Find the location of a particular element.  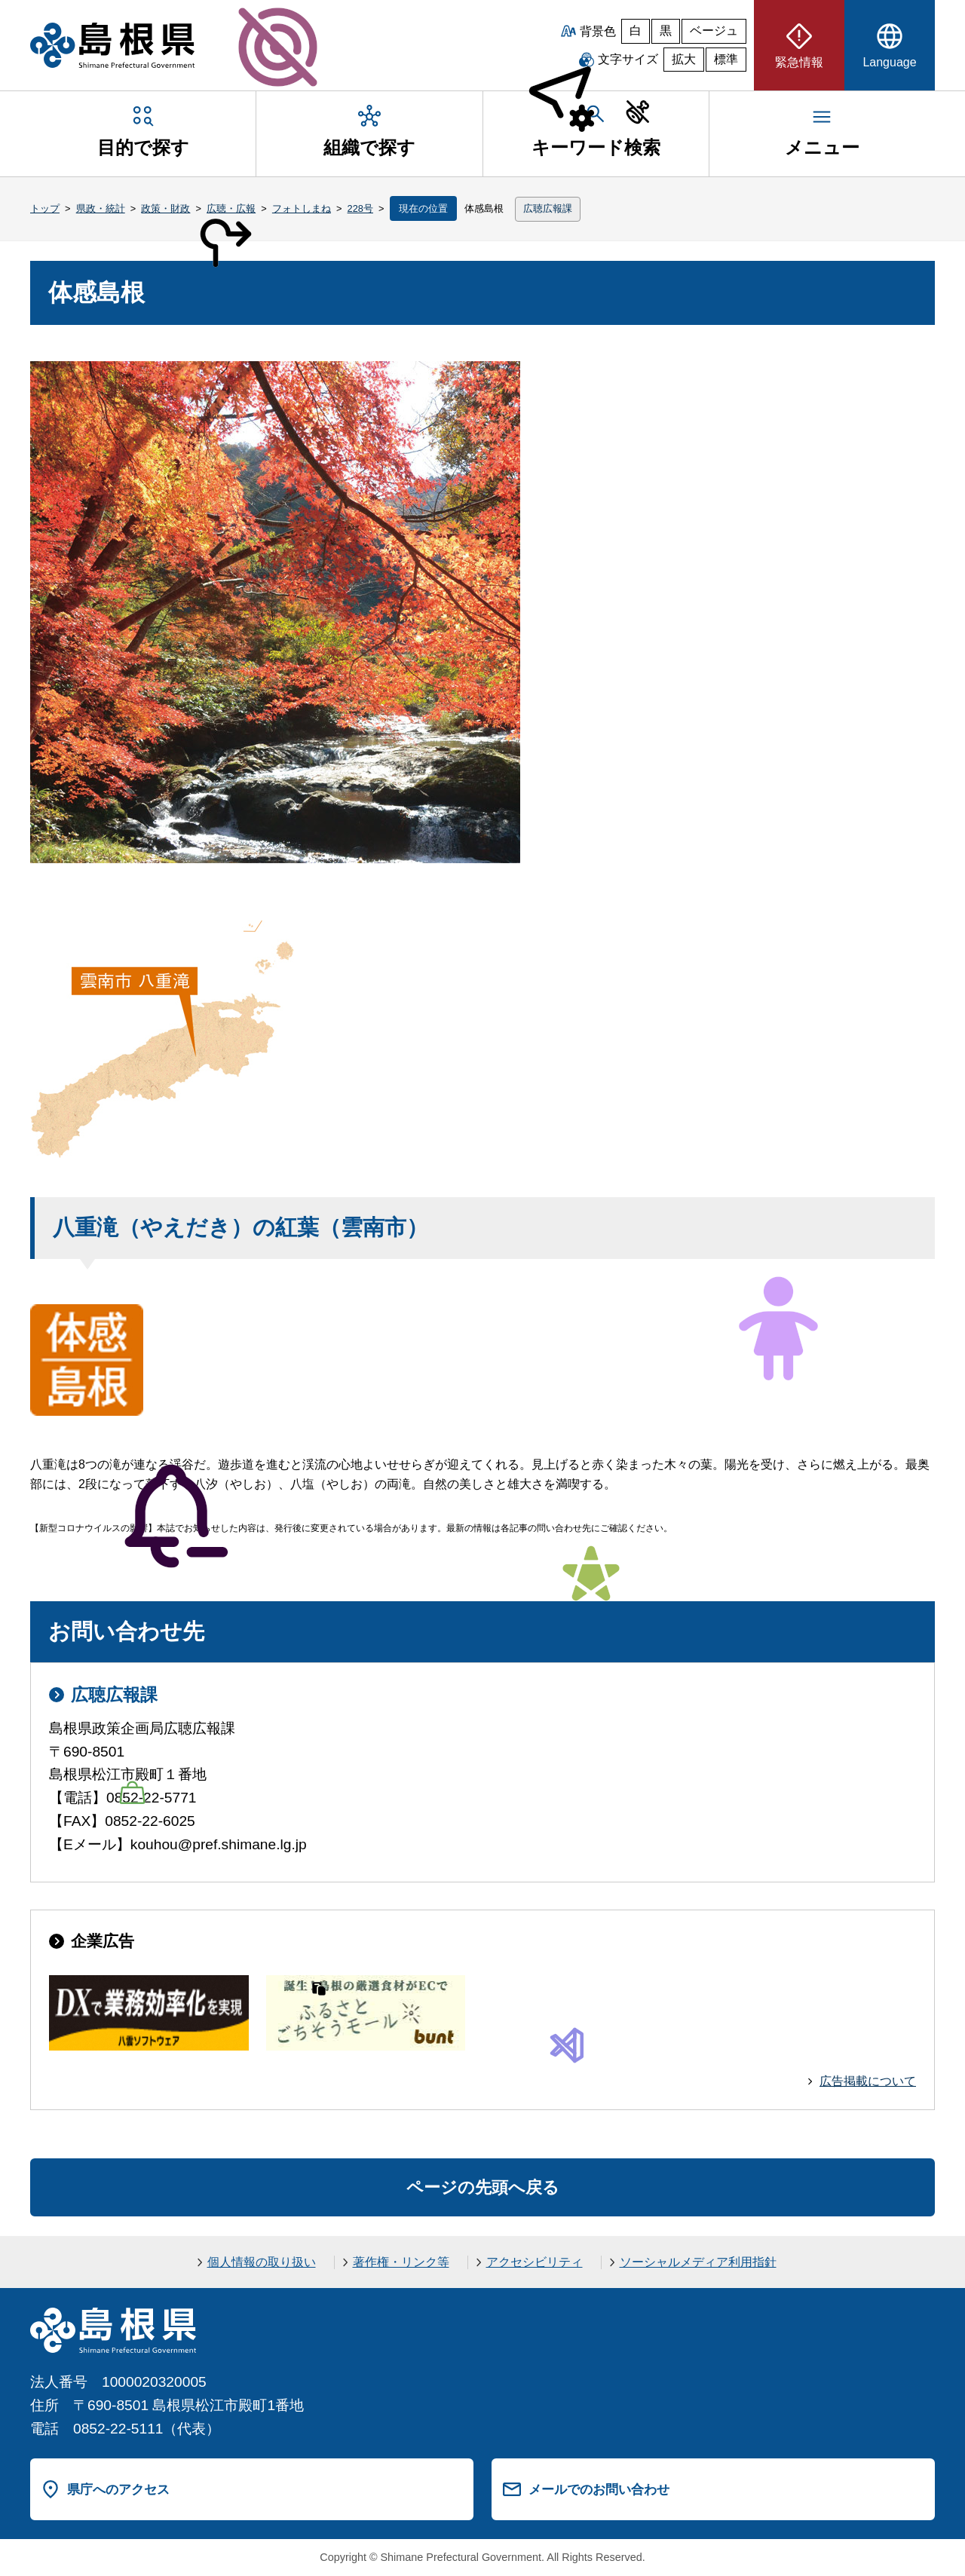

open visual studio code is located at coordinates (568, 2045).